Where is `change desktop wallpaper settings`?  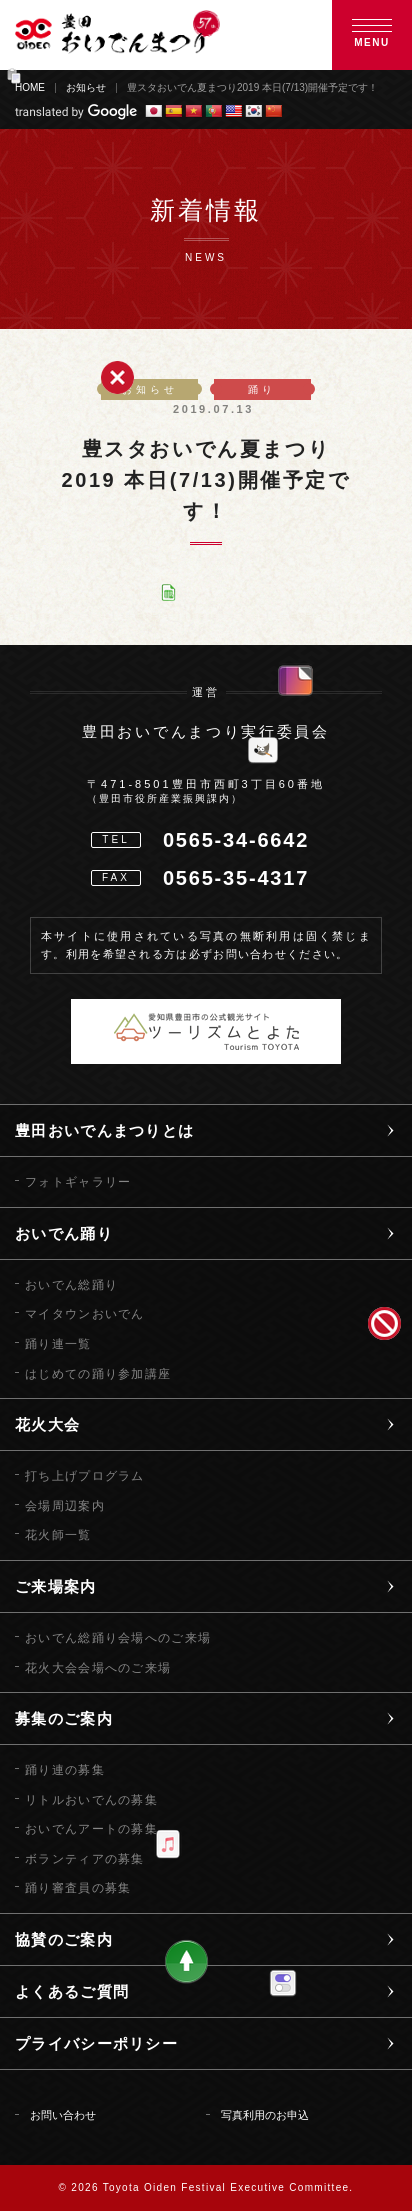
change desktop wallpaper settings is located at coordinates (295, 680).